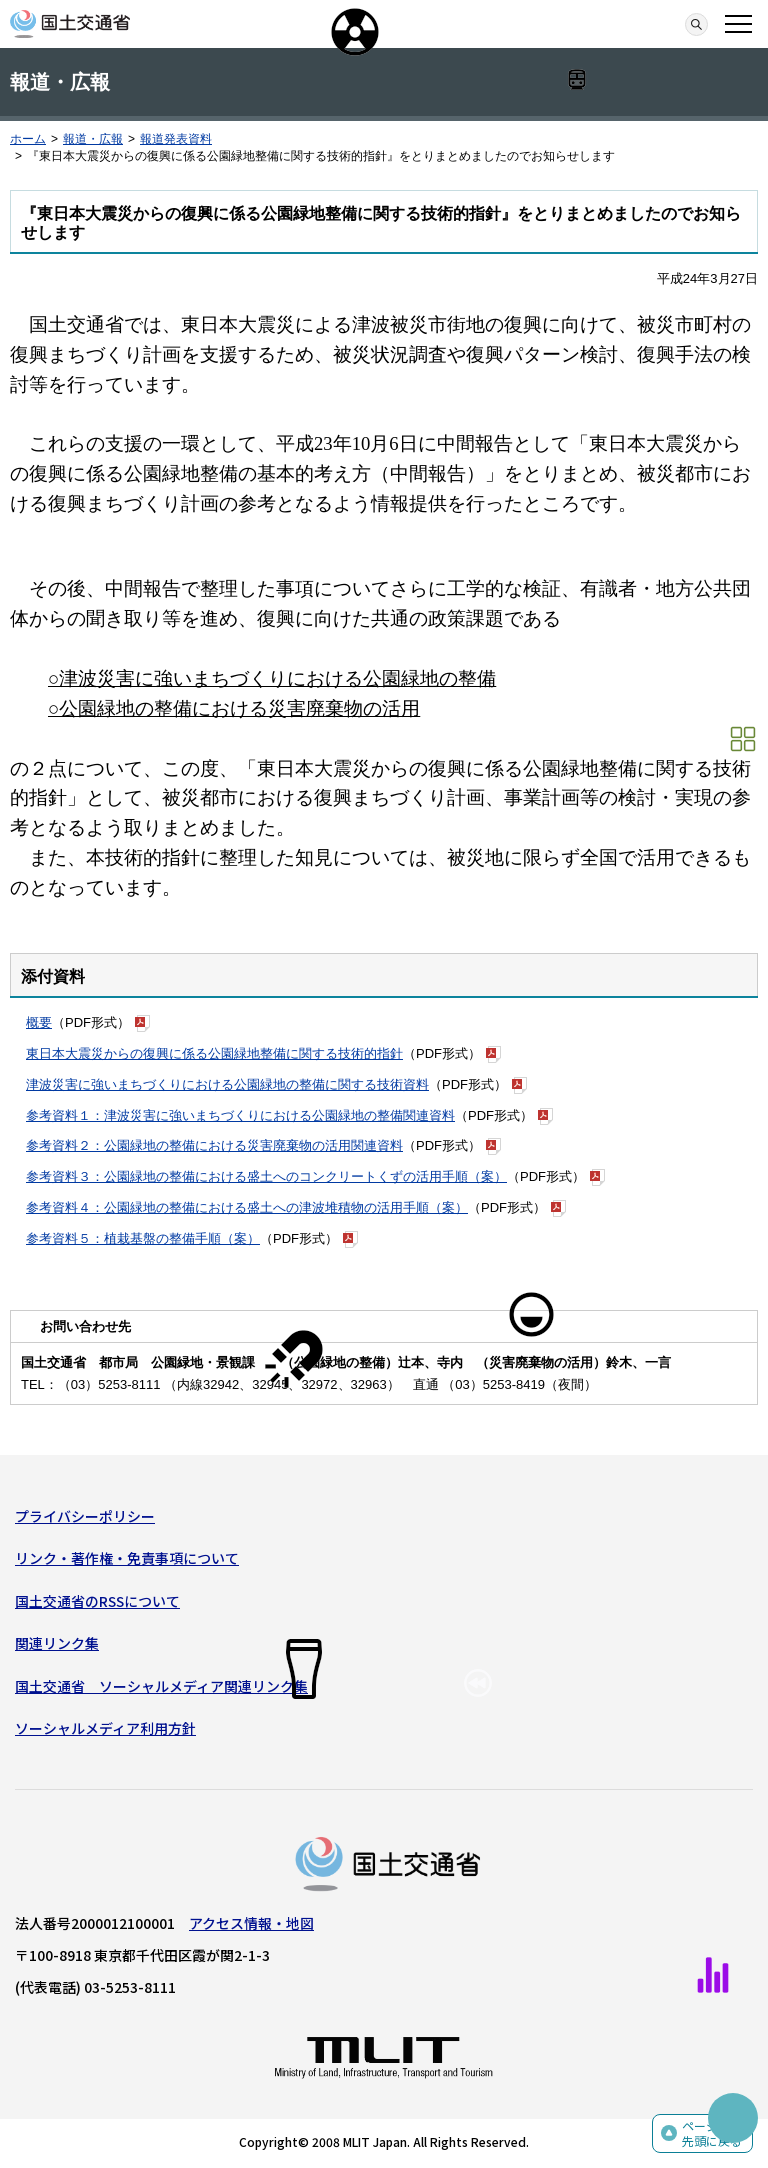 The image size is (768, 2168). Describe the element at coordinates (577, 80) in the screenshot. I see `get subway or metro directions` at that location.